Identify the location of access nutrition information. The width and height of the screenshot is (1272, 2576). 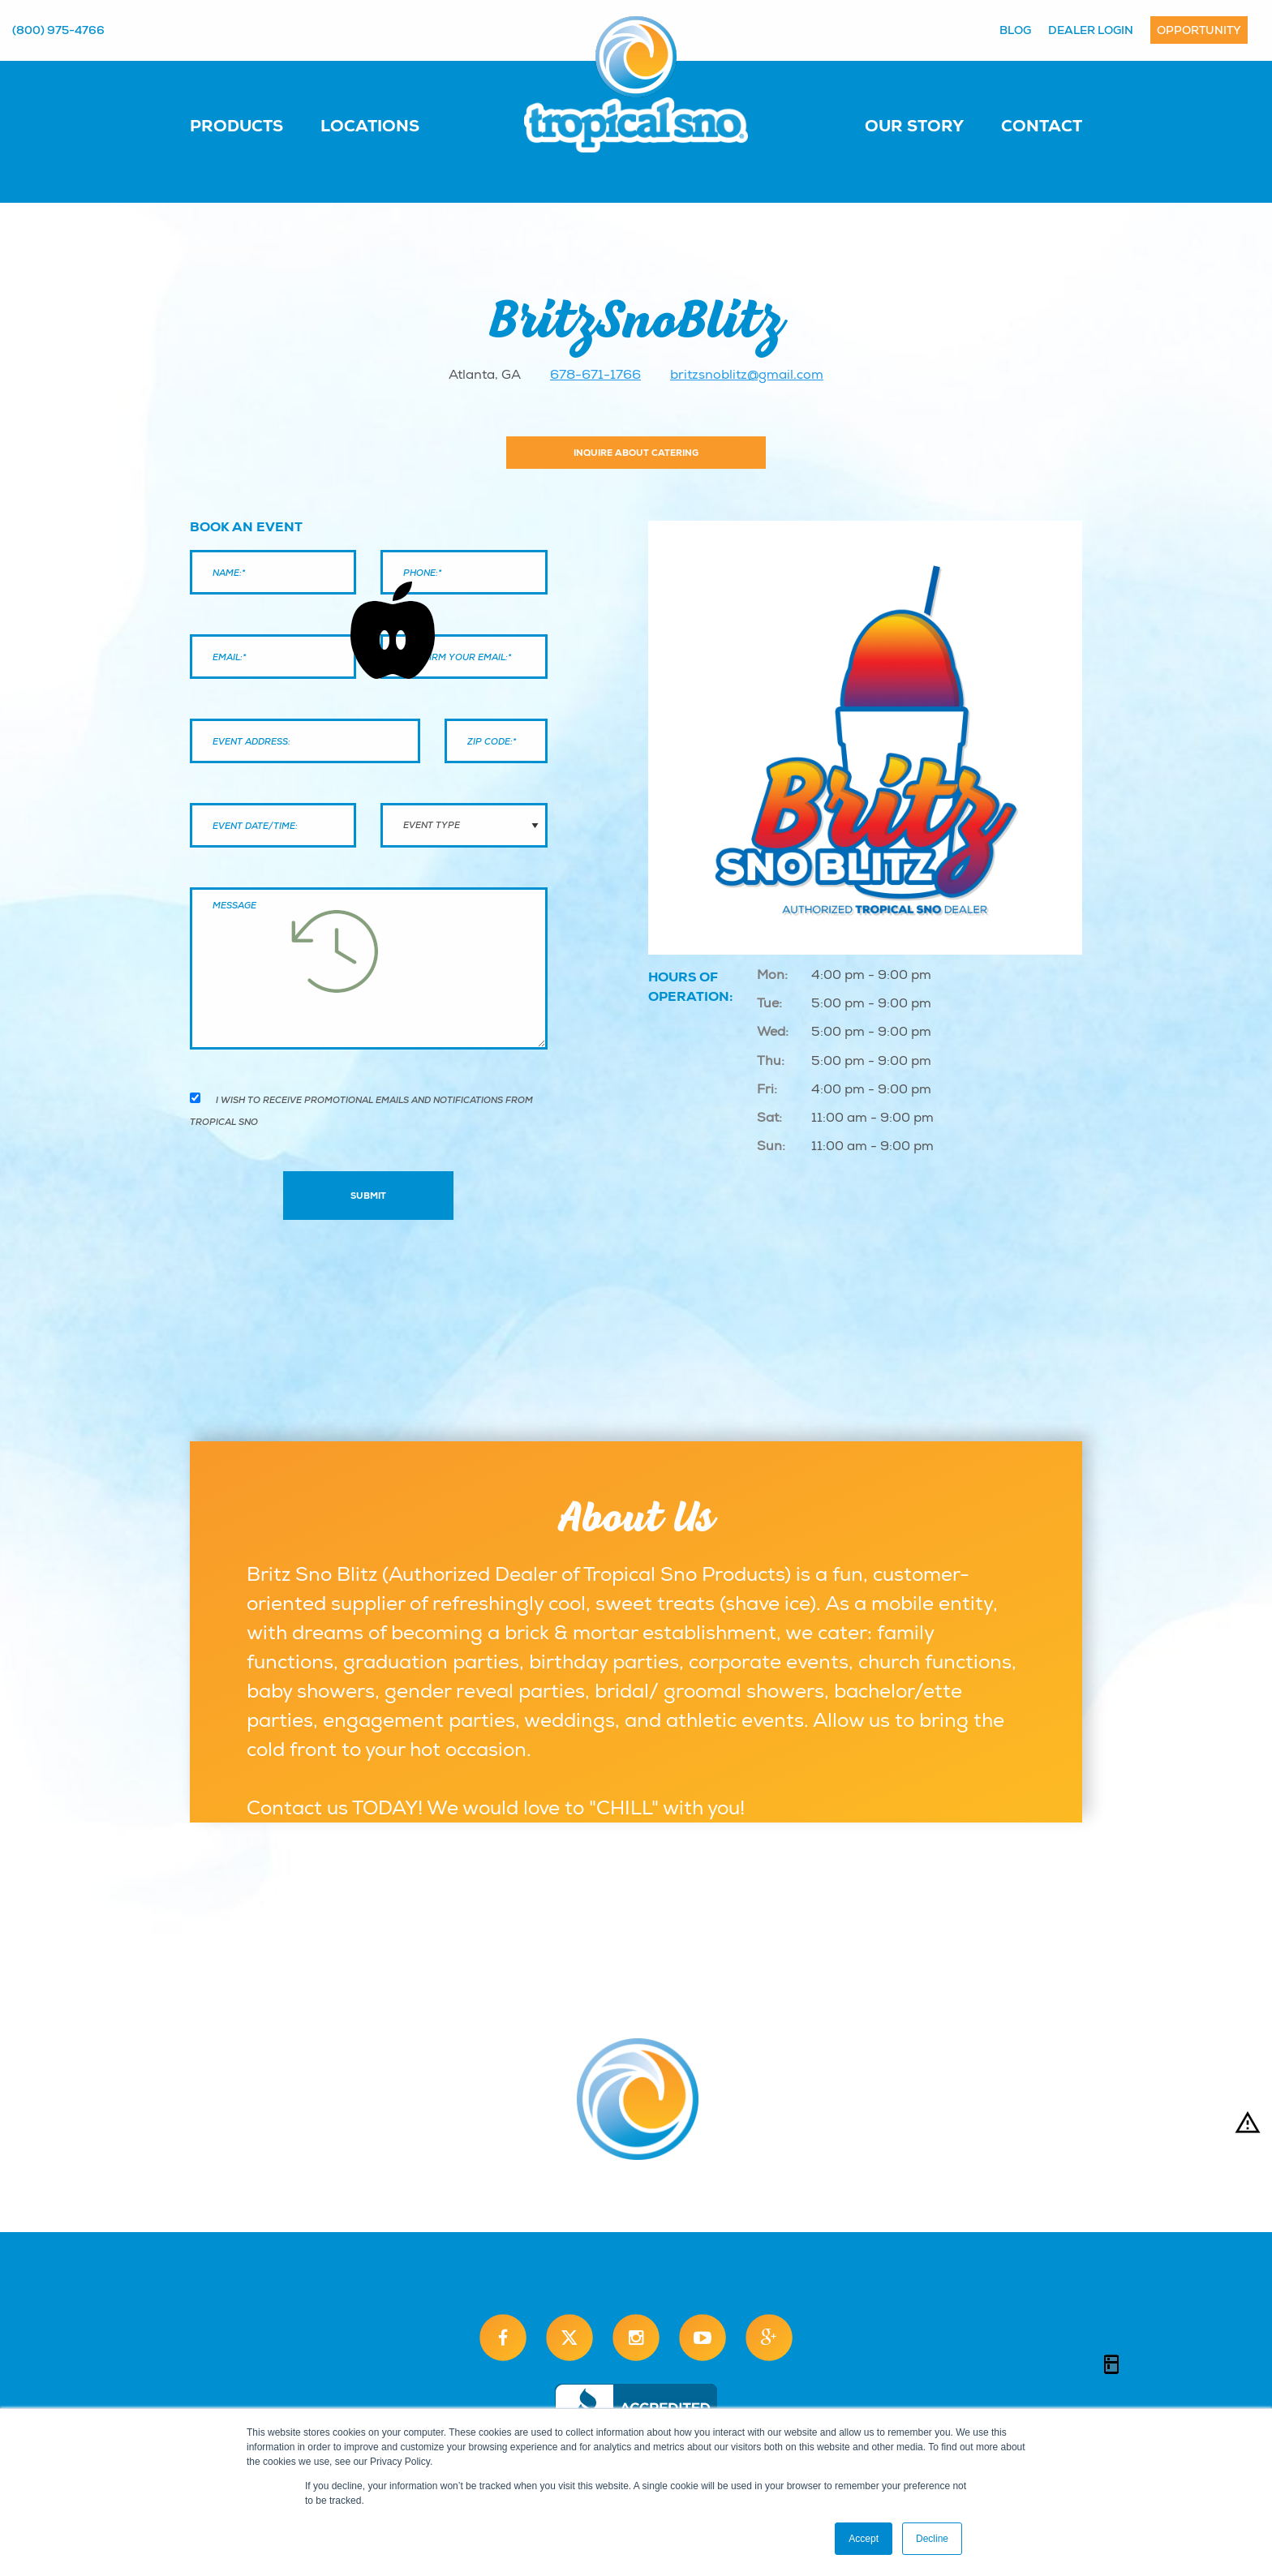
(393, 630).